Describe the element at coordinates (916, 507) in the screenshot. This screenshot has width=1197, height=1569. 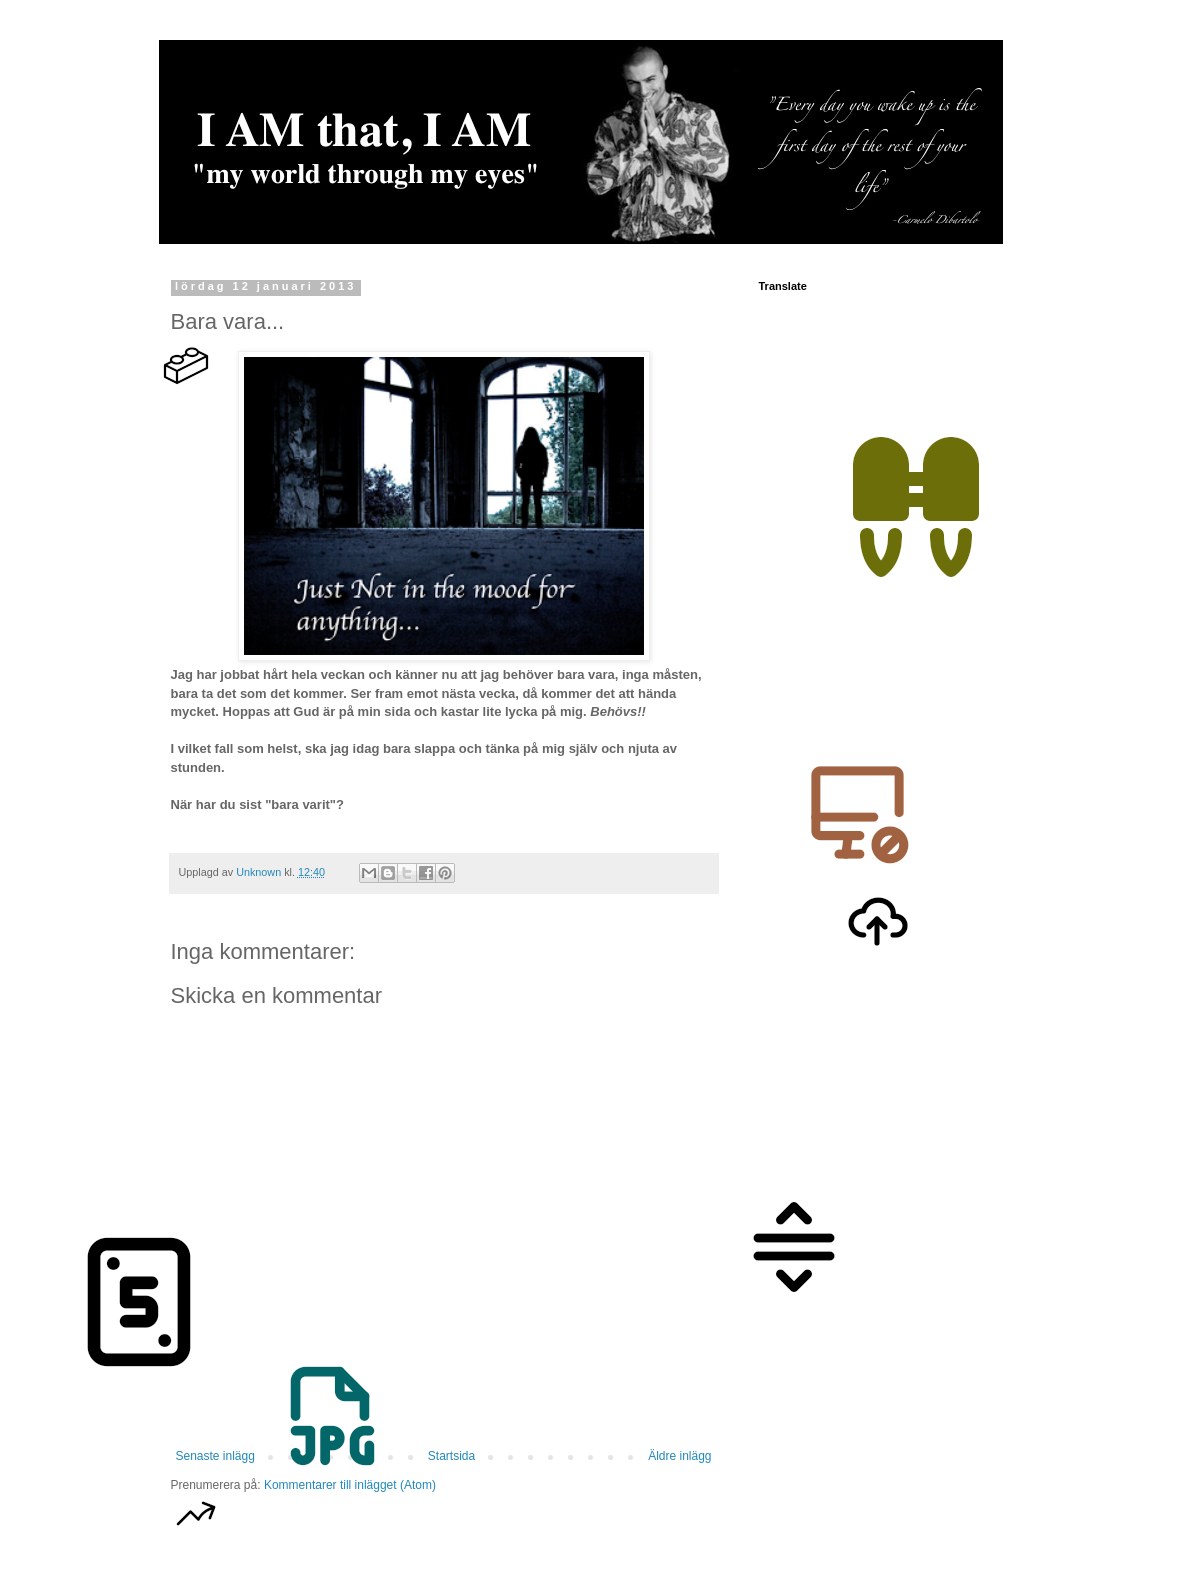
I see `activate boost or turbo mode` at that location.